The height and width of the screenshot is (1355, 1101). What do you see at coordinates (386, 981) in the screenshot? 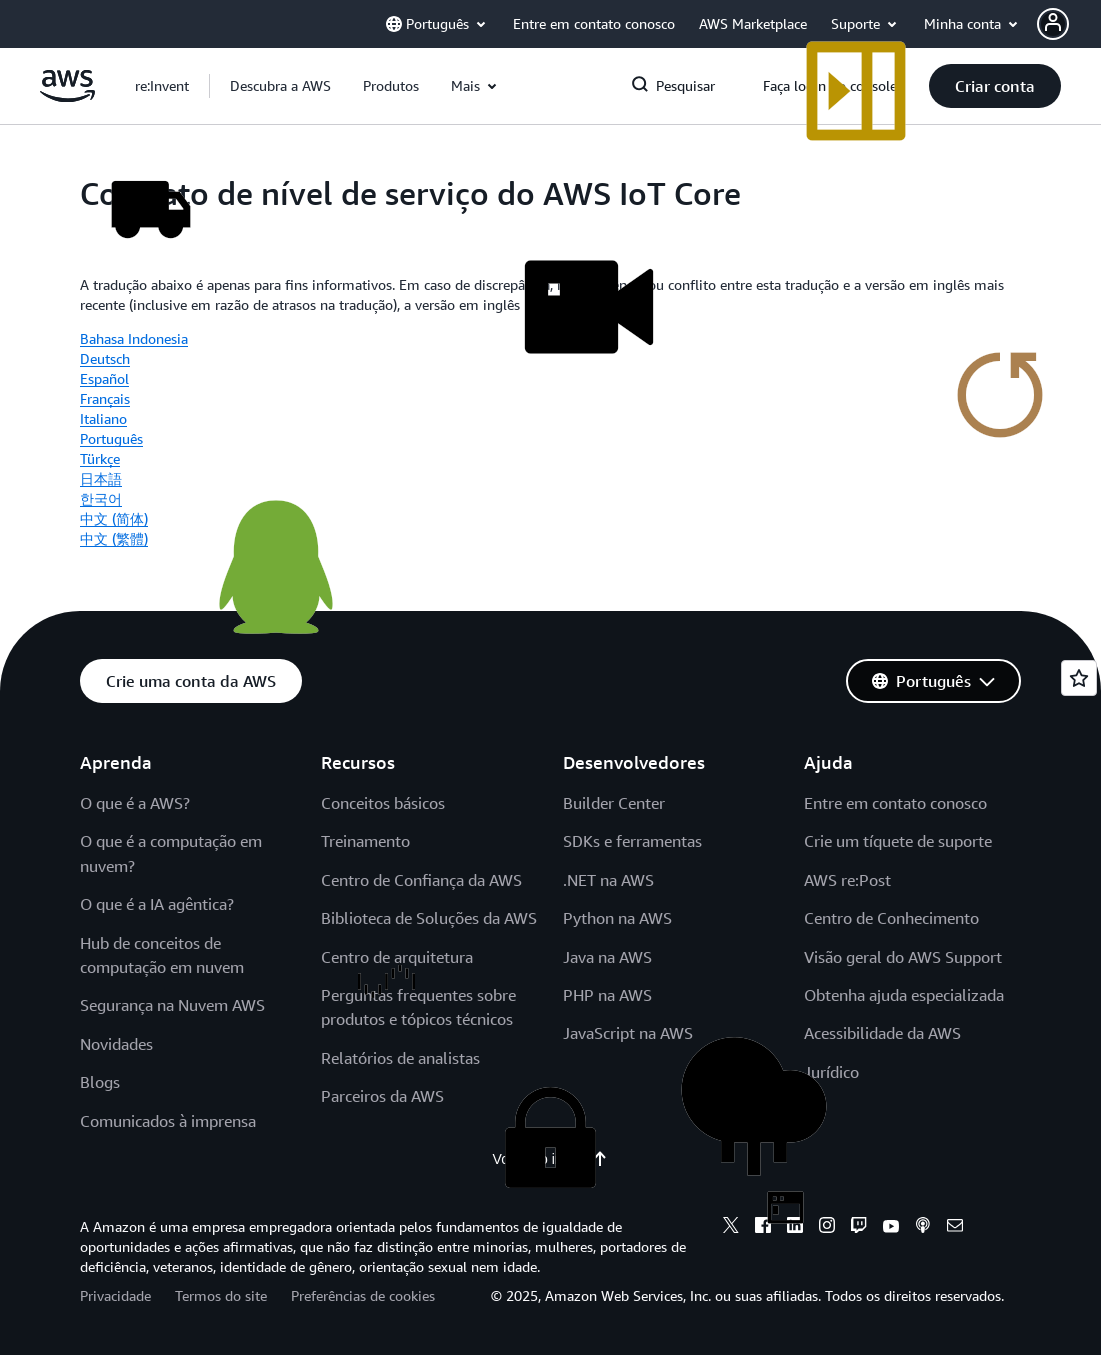
I see `unraid server management application` at bounding box center [386, 981].